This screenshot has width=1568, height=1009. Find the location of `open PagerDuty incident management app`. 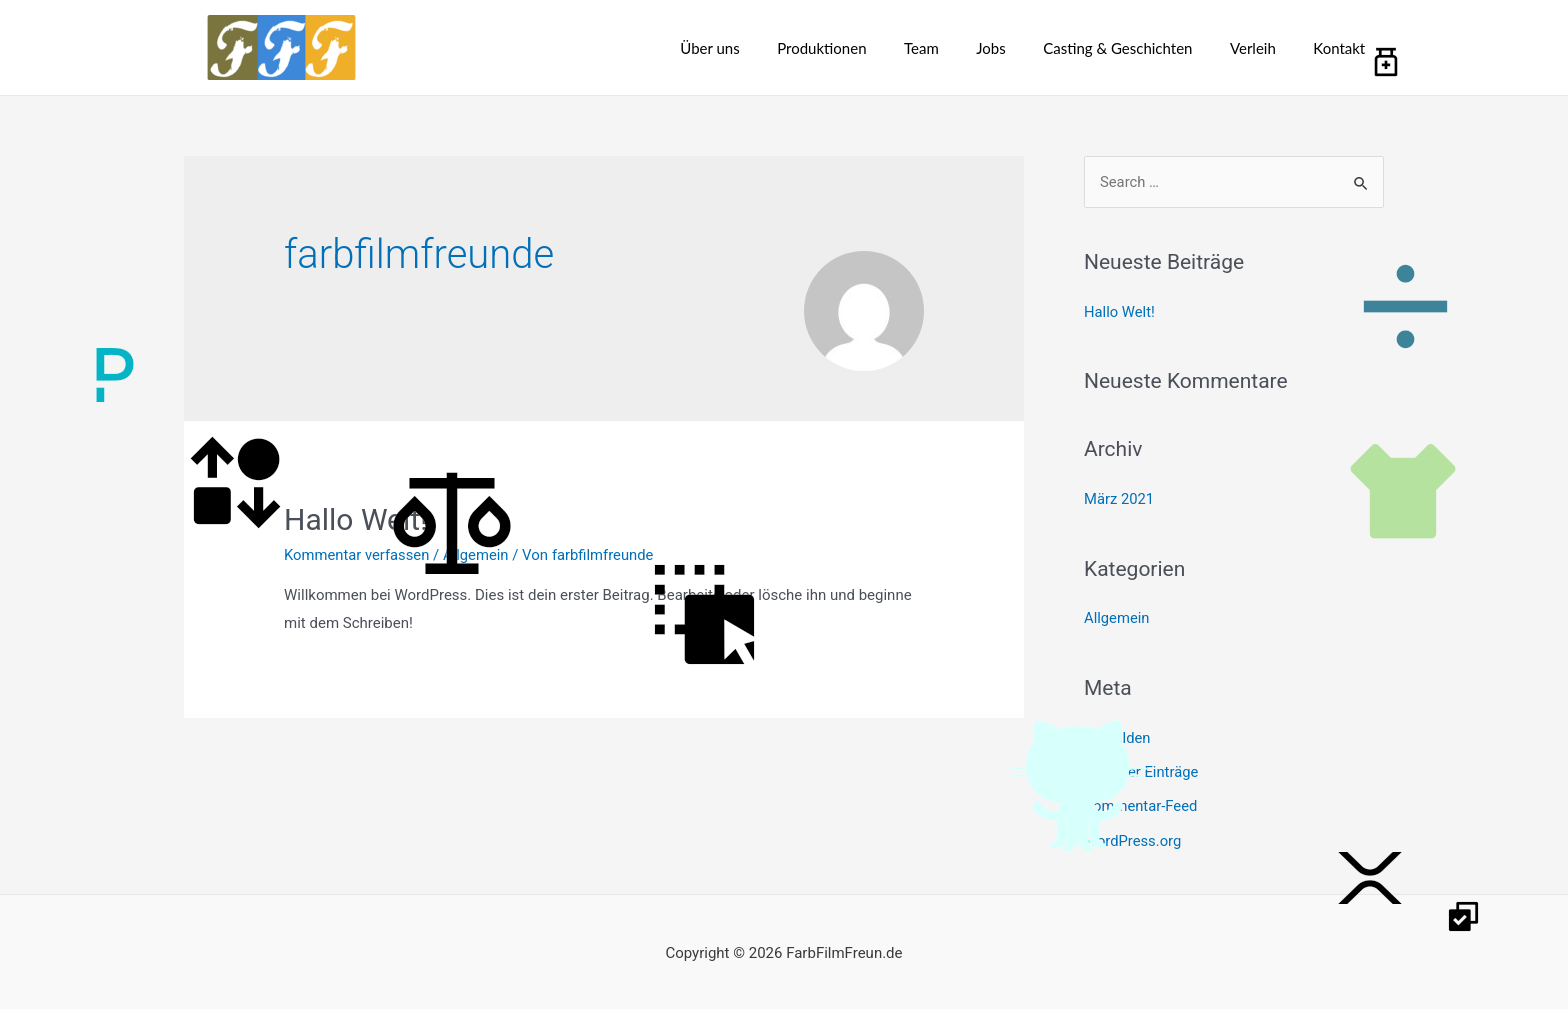

open PagerDuty incident management app is located at coordinates (115, 375).